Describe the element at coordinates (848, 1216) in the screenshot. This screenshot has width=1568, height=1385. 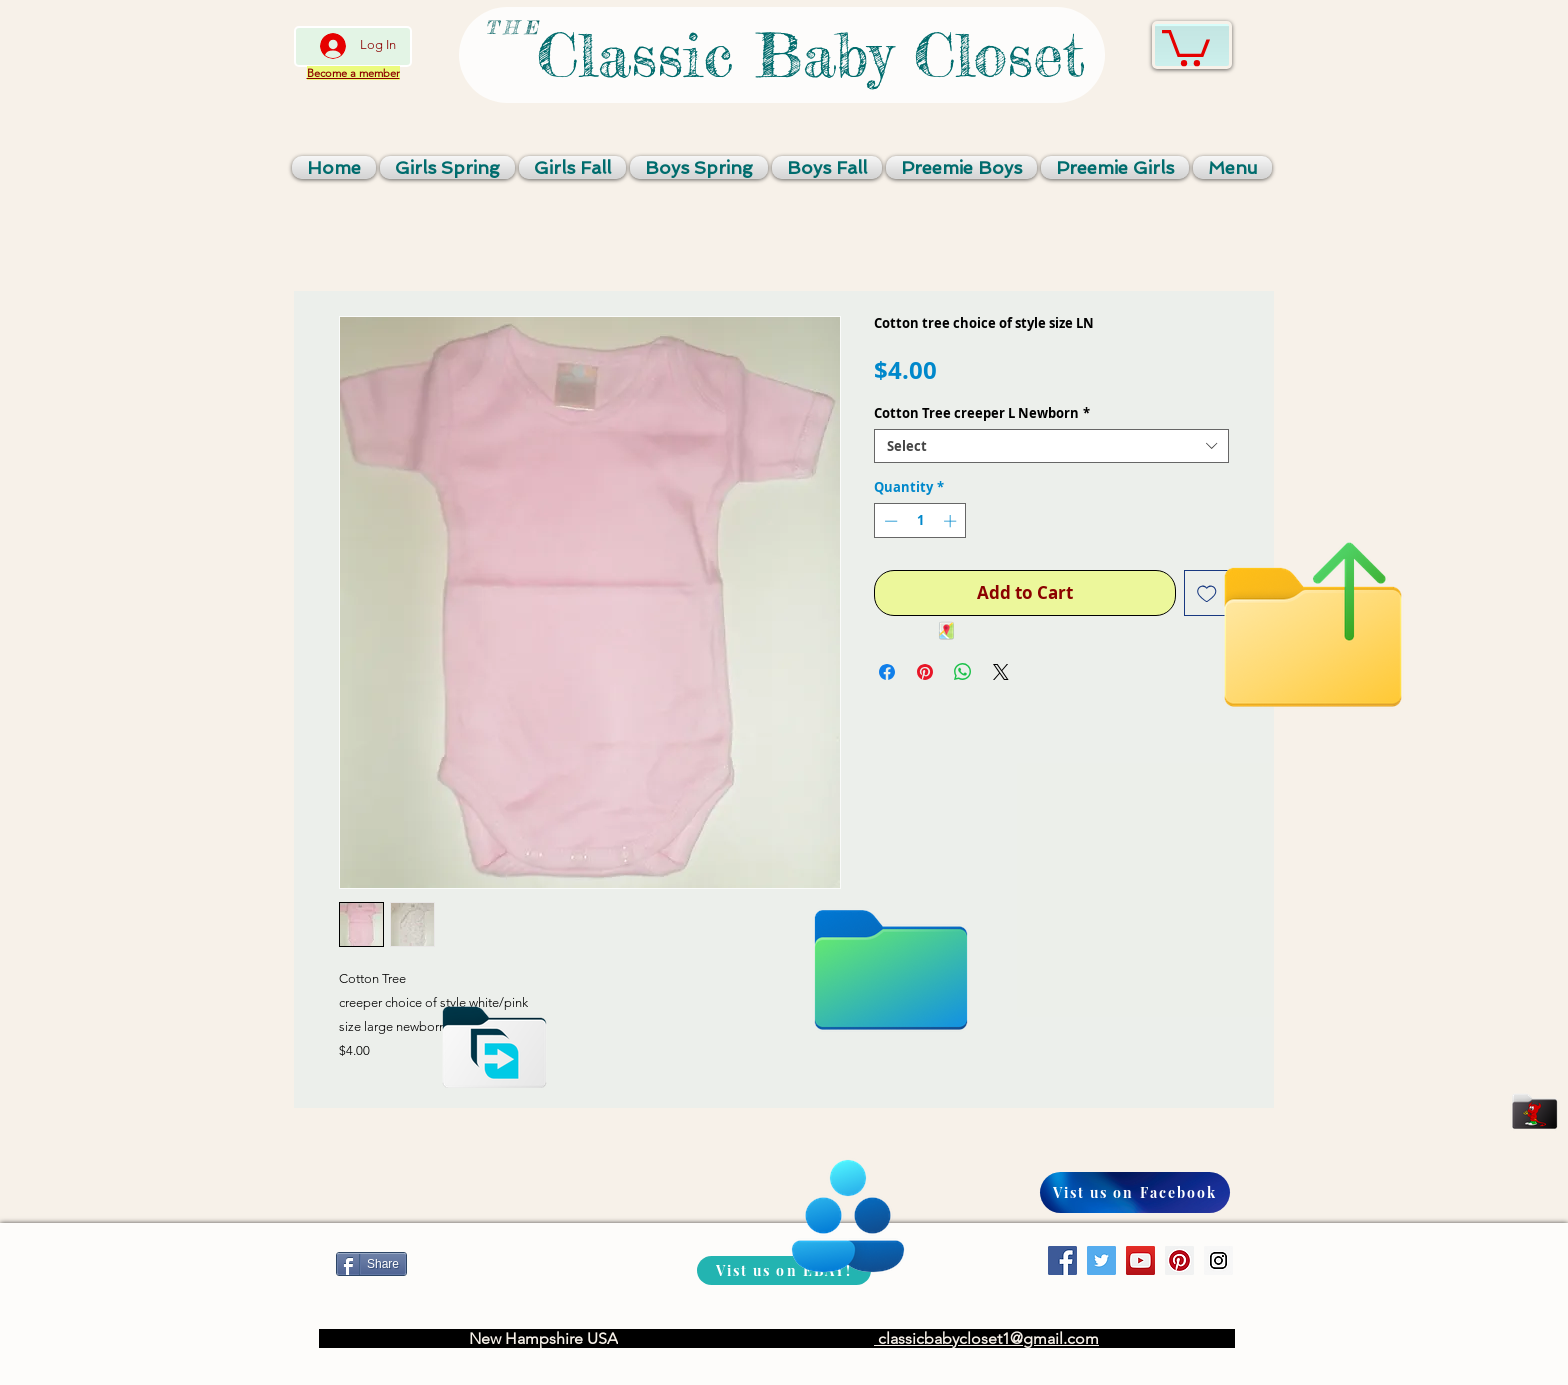
I see `indicates shared access or multiple users` at that location.